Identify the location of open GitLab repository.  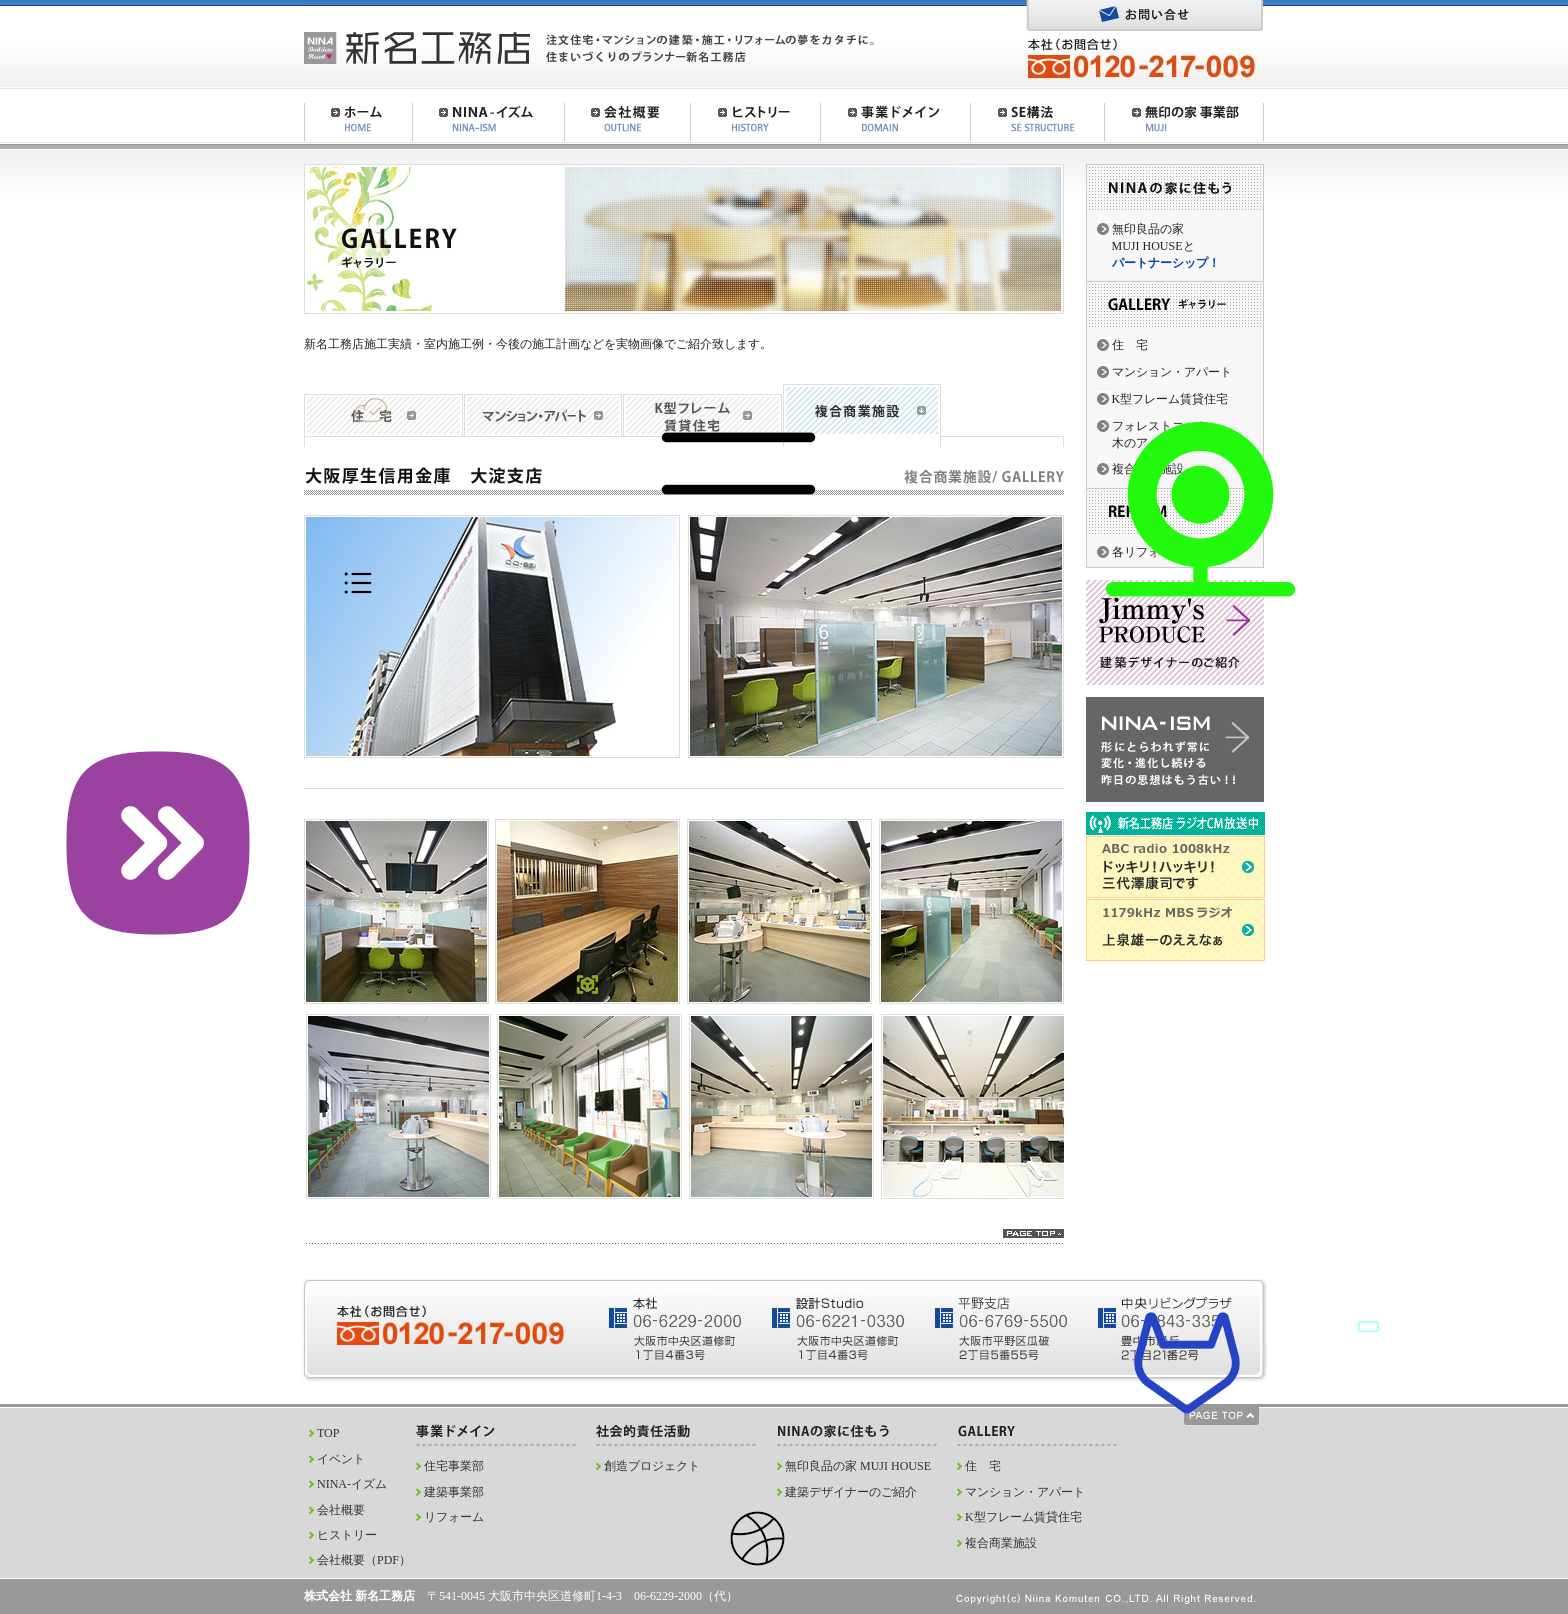
(1187, 1361).